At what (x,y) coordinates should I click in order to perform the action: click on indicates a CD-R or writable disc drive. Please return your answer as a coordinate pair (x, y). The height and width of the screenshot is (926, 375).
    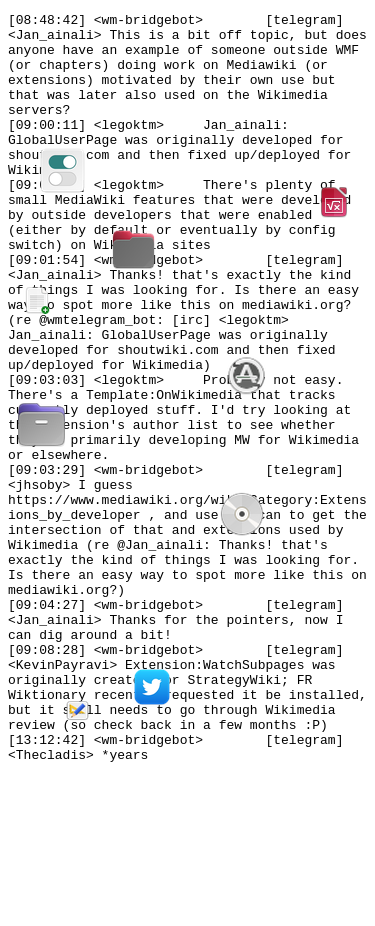
    Looking at the image, I should click on (242, 514).